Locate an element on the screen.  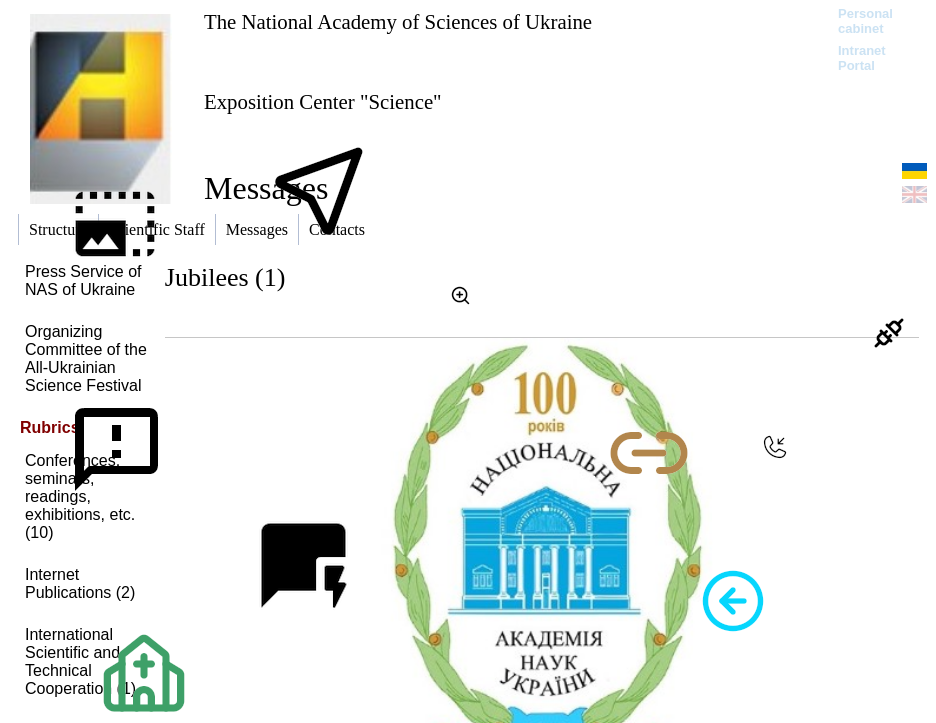
connect or establish a connection is located at coordinates (889, 333).